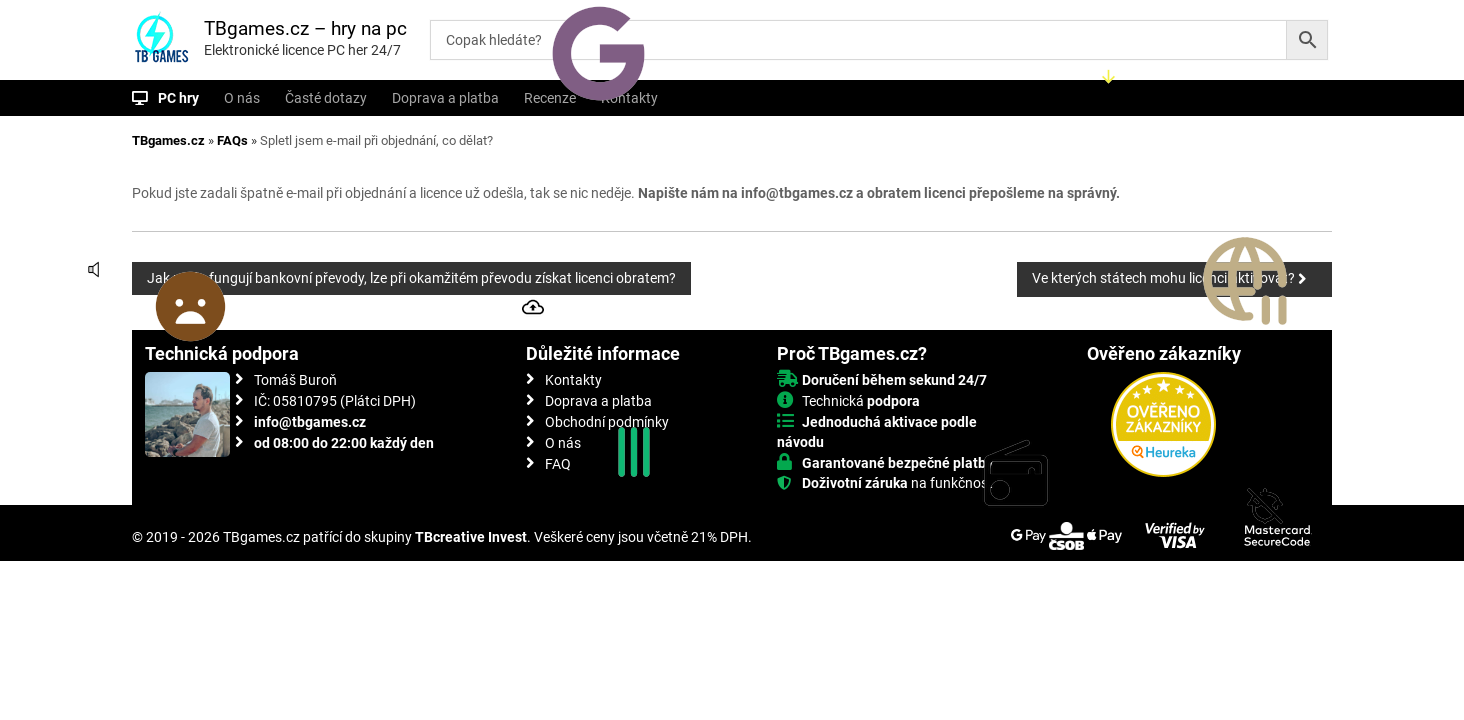  What do you see at coordinates (634, 452) in the screenshot?
I see `indicates a count of three` at bounding box center [634, 452].